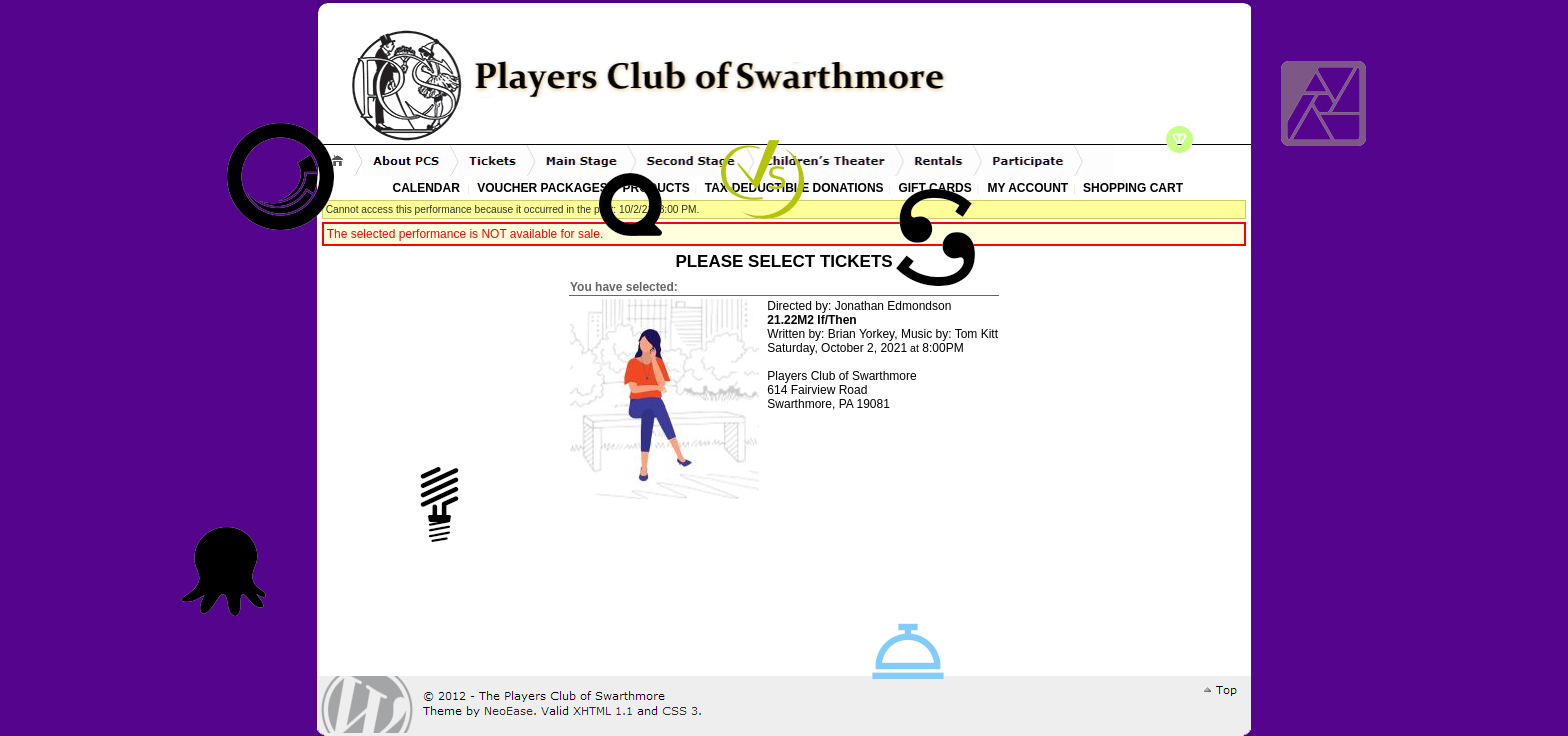 This screenshot has height=736, width=1568. What do you see at coordinates (630, 204) in the screenshot?
I see `open the Quora app` at bounding box center [630, 204].